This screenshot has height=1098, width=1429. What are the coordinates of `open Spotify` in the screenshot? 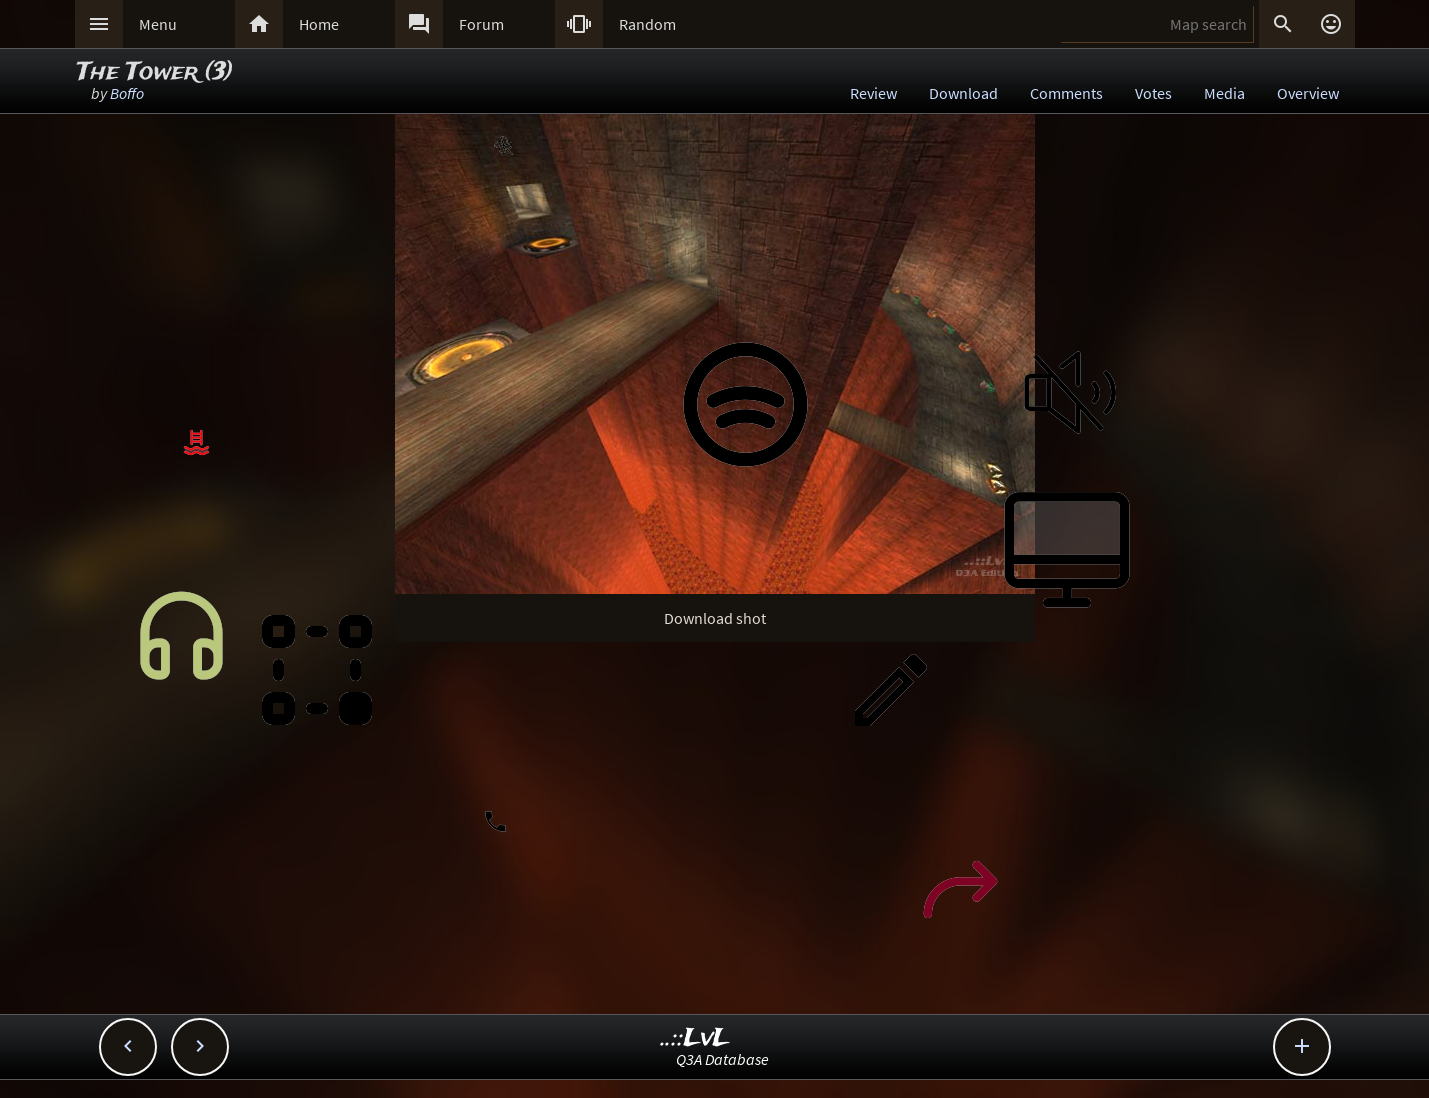 It's located at (745, 404).